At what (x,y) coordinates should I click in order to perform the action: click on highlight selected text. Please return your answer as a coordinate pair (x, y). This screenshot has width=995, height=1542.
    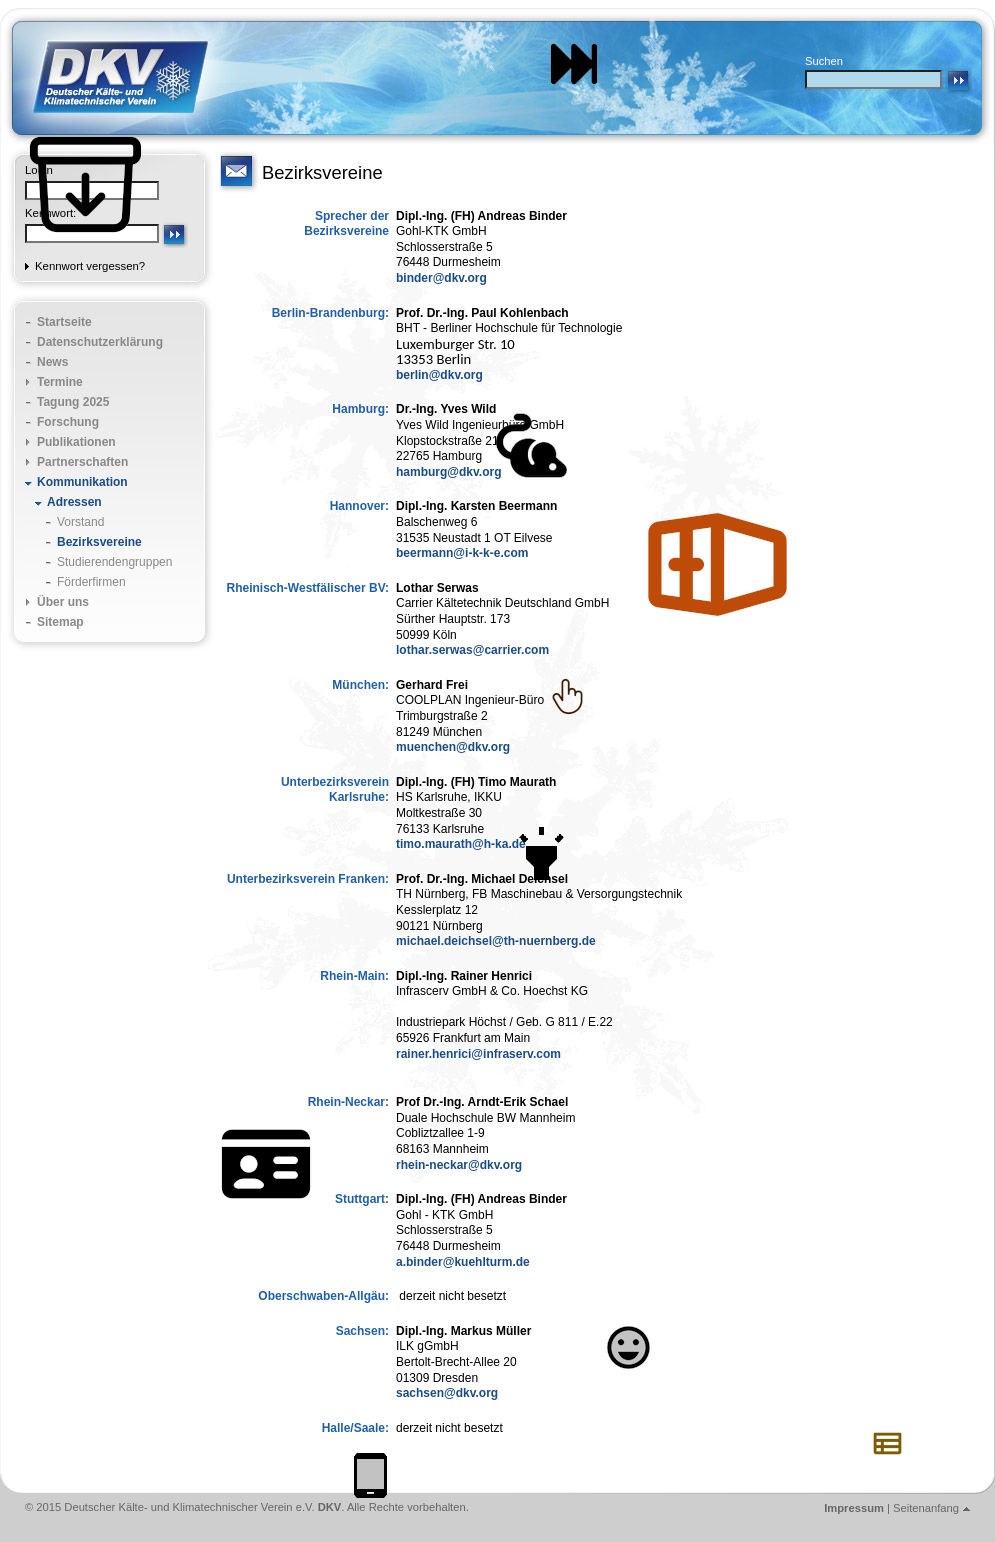
    Looking at the image, I should click on (541, 853).